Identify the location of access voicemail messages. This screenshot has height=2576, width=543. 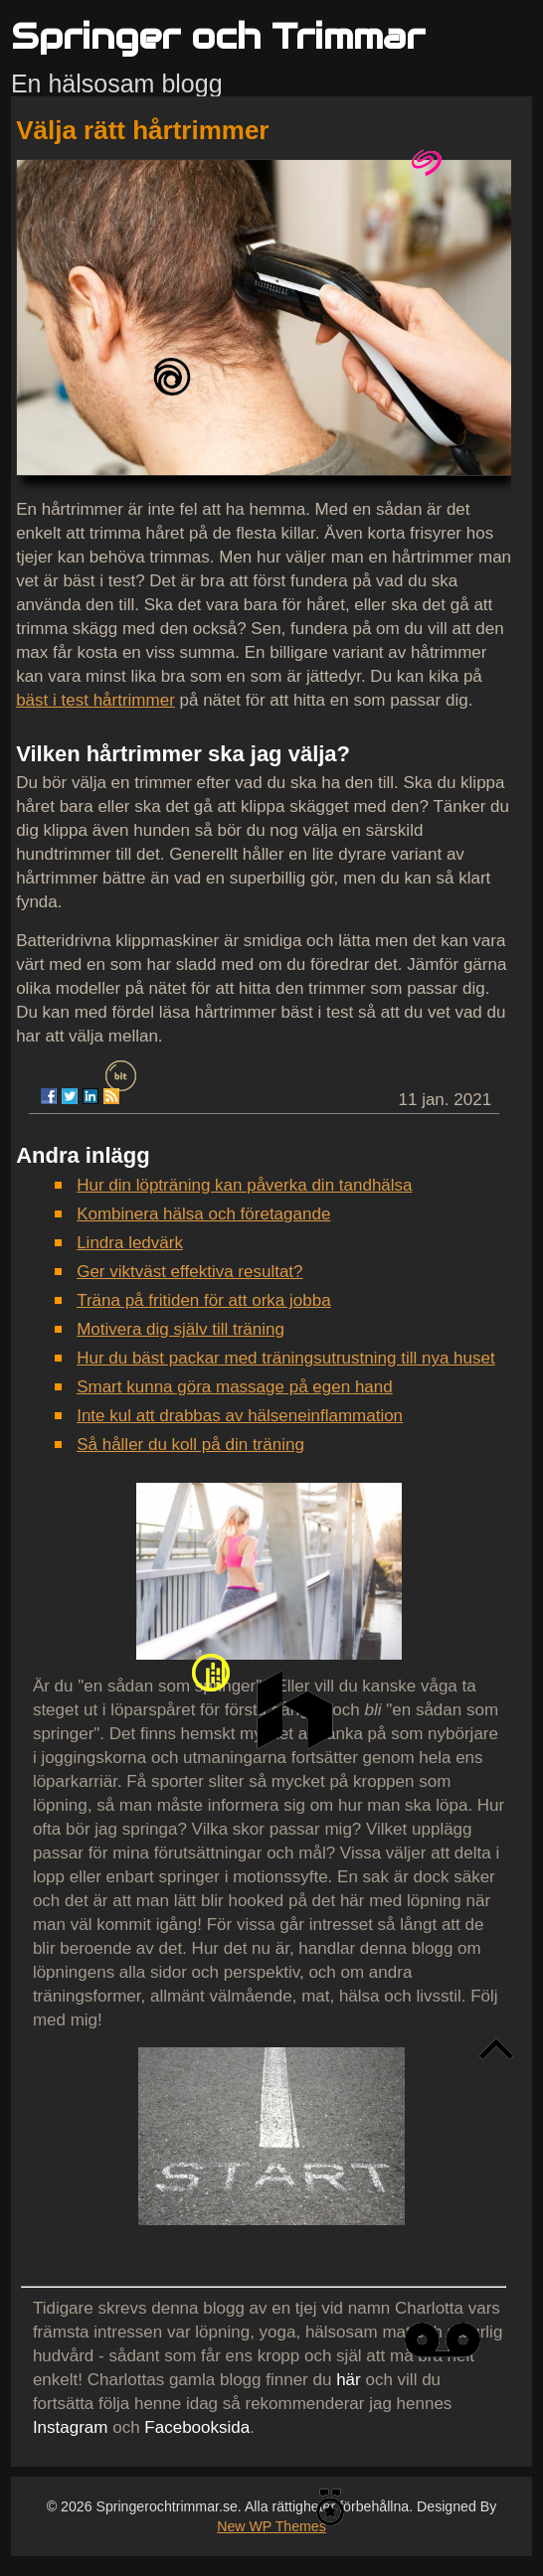
(443, 2341).